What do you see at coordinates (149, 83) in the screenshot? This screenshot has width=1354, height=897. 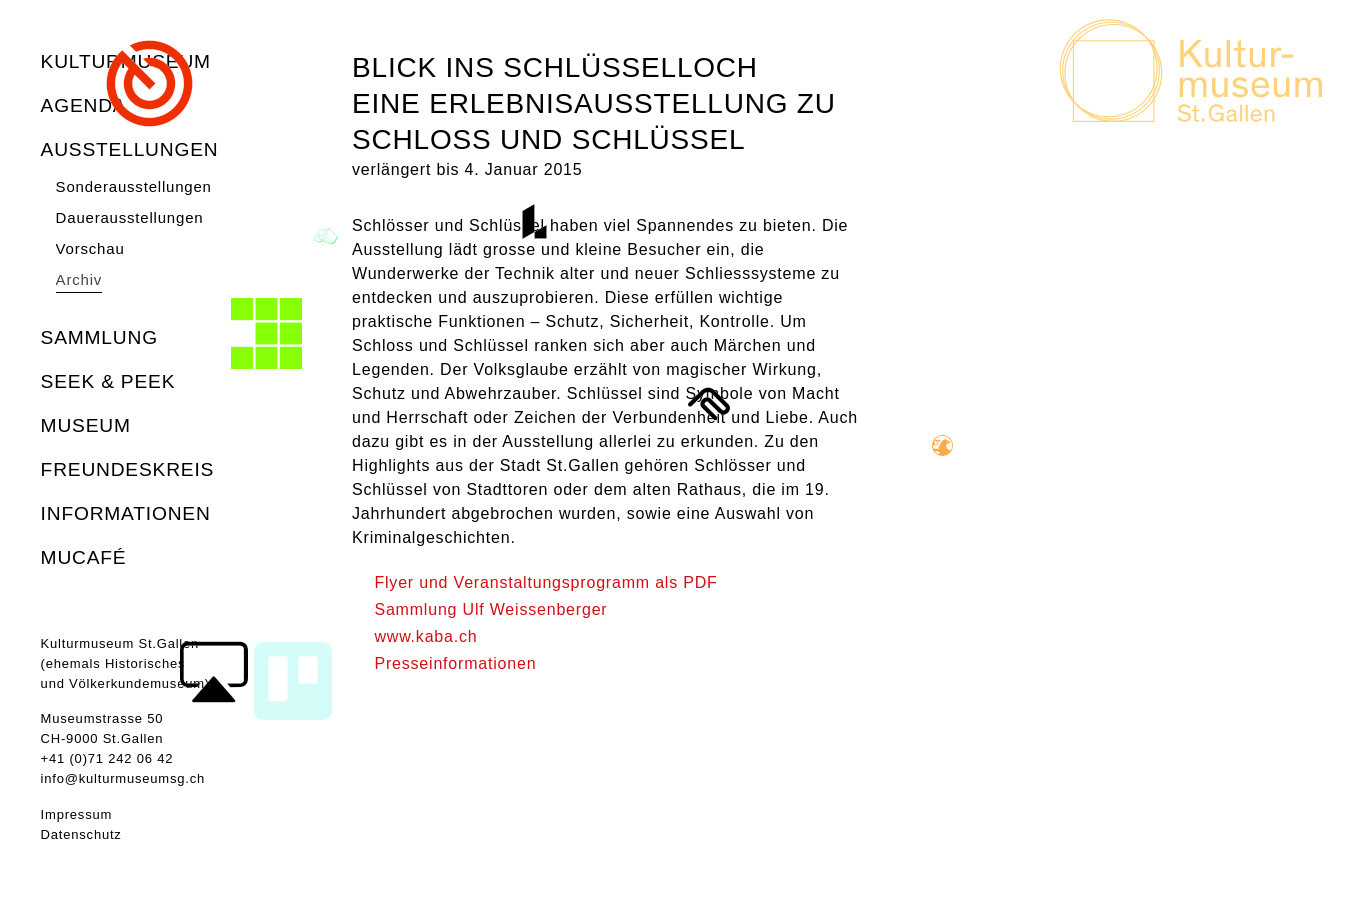 I see `scan a QR code or barcode` at bounding box center [149, 83].